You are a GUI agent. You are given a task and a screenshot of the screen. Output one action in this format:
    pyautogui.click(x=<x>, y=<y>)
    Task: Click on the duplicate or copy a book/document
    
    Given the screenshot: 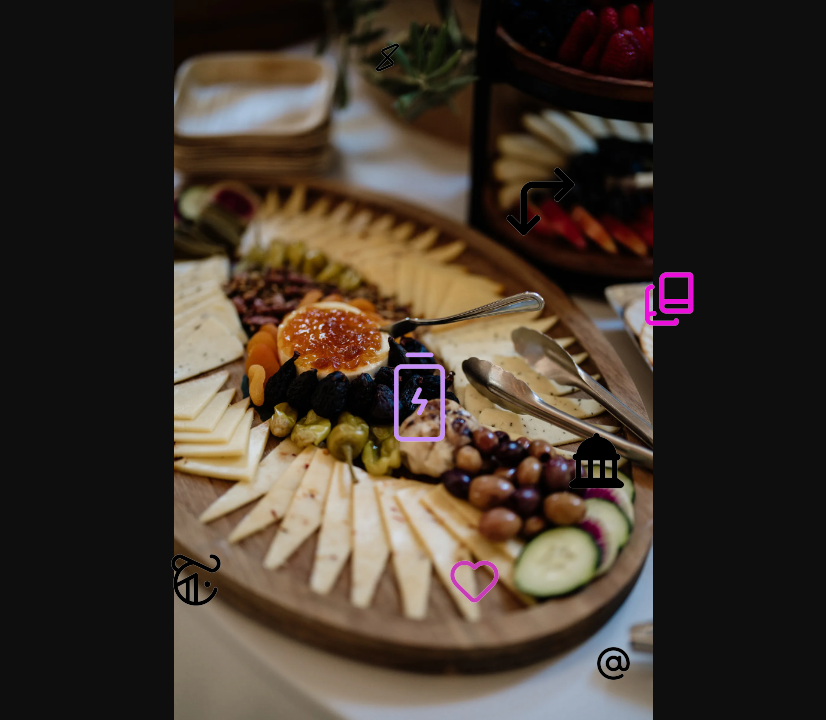 What is the action you would take?
    pyautogui.click(x=669, y=299)
    